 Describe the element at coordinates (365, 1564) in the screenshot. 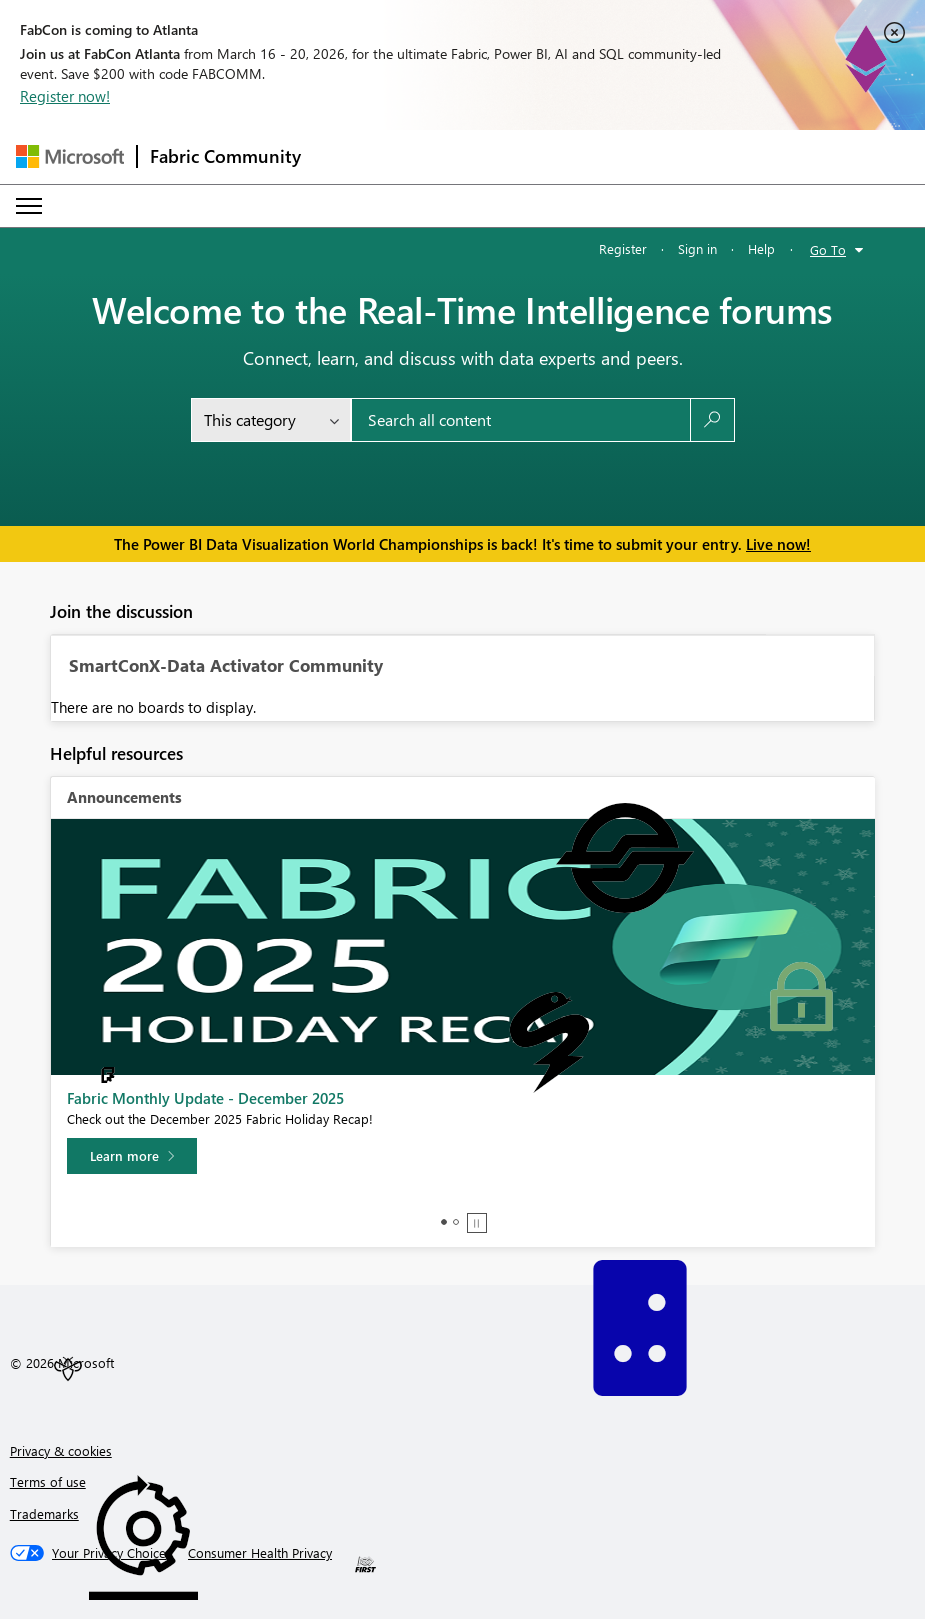

I see `FIRST Robotics competition logo` at that location.